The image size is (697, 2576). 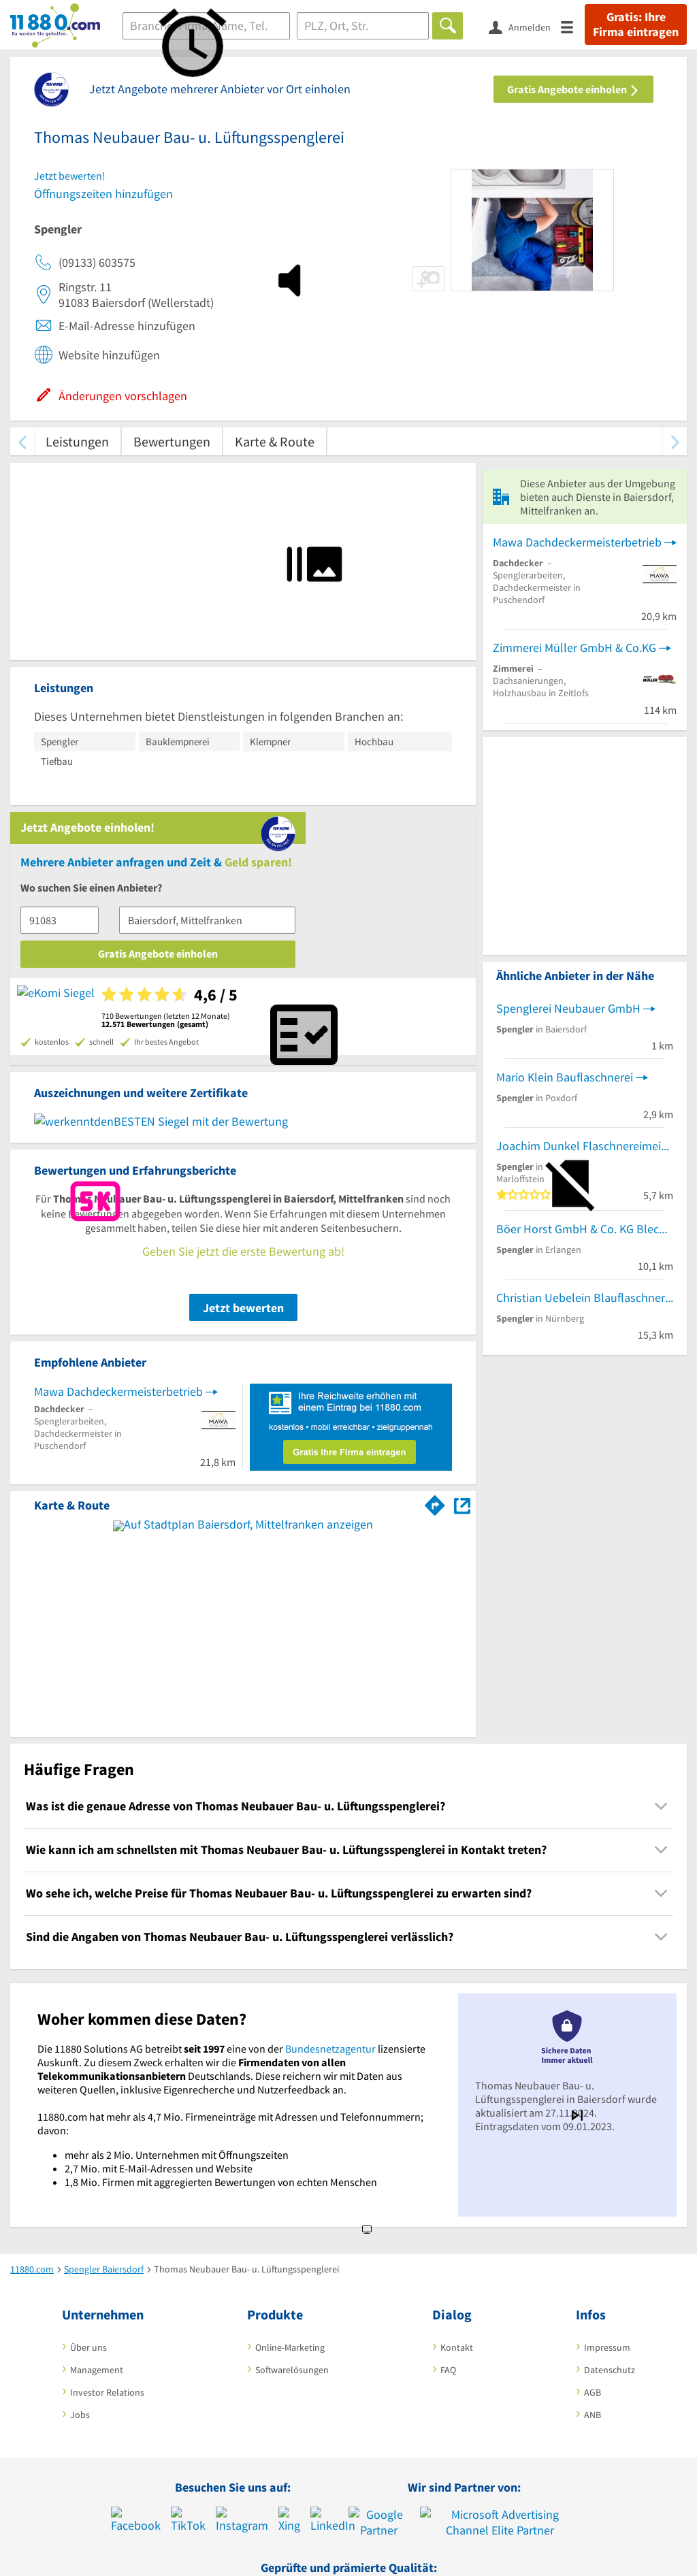 What do you see at coordinates (577, 2115) in the screenshot?
I see `skip to the next track or media item` at bounding box center [577, 2115].